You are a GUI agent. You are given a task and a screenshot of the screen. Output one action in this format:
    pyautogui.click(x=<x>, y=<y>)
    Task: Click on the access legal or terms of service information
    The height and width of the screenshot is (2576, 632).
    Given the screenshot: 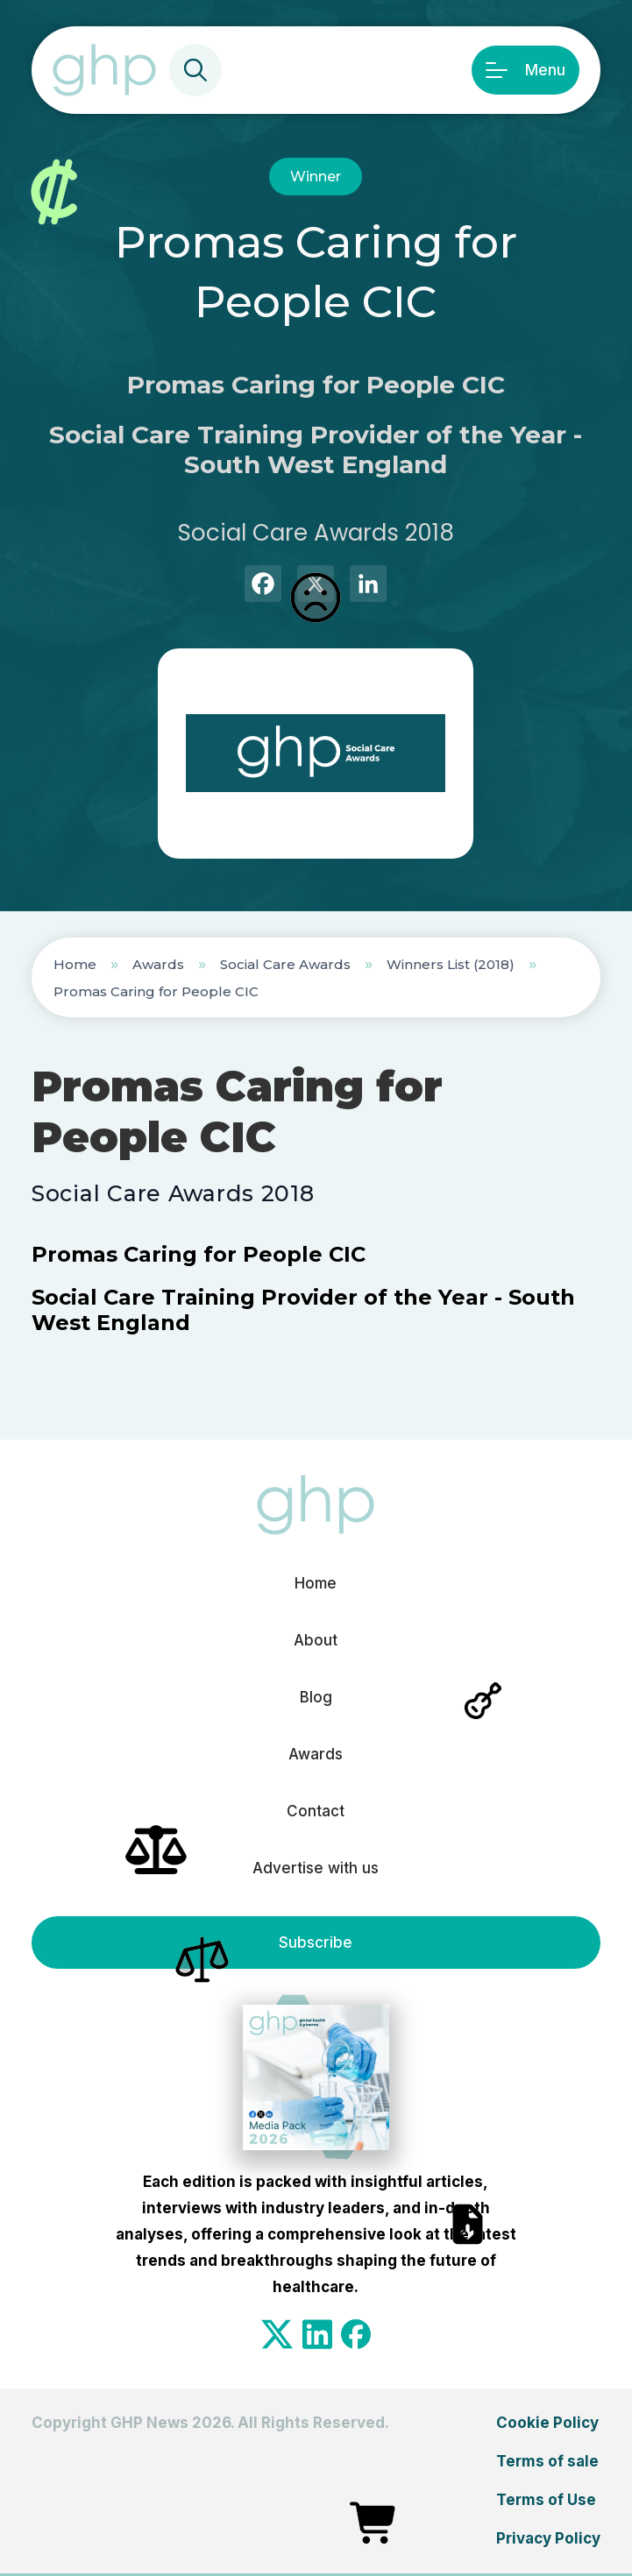 What is the action you would take?
    pyautogui.click(x=202, y=1959)
    